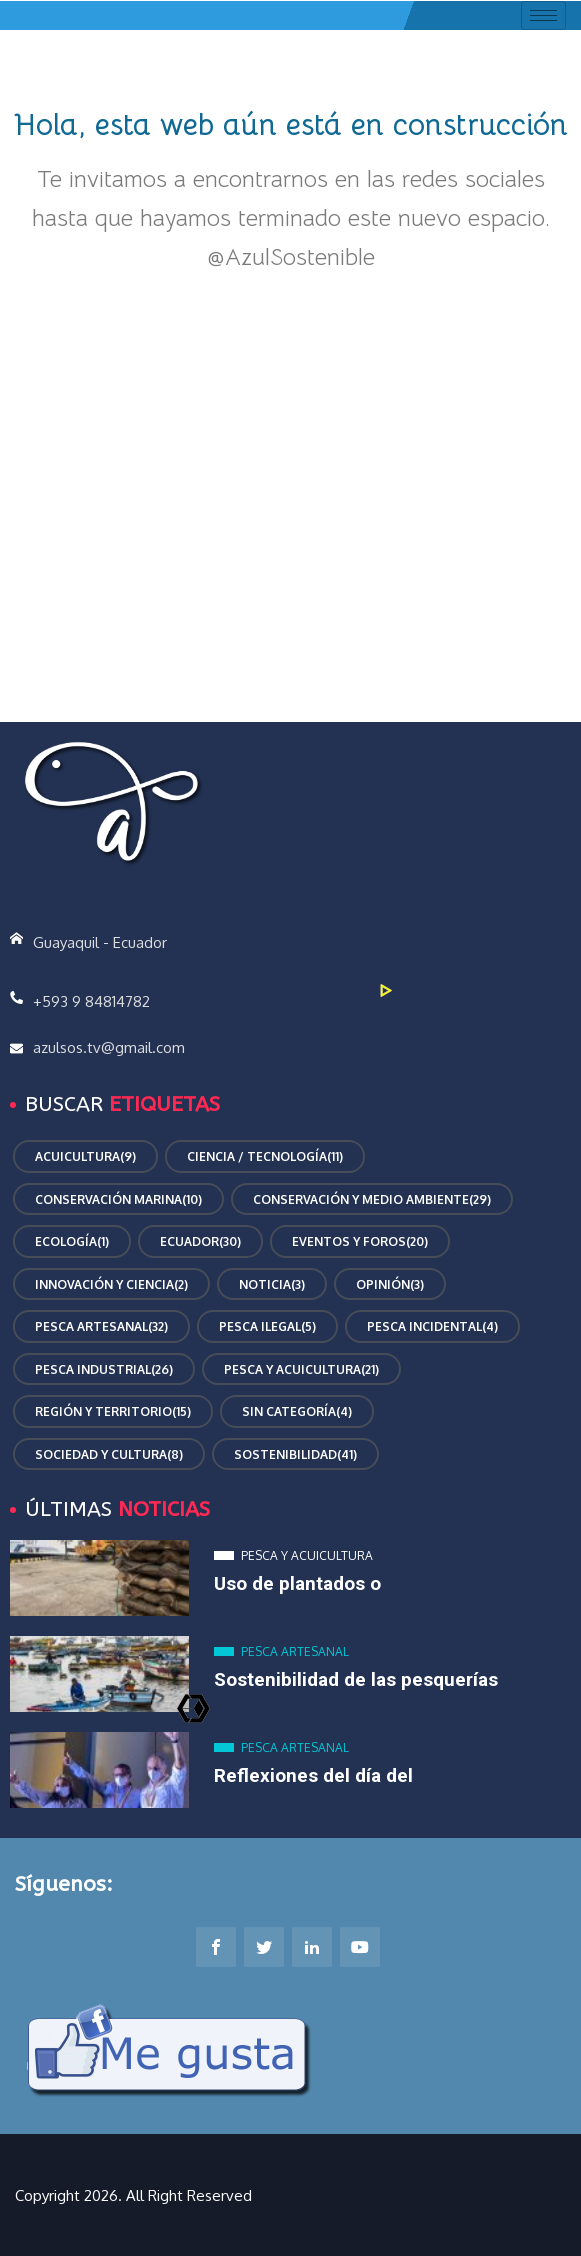 This screenshot has width=581, height=2256. What do you see at coordinates (385, 990) in the screenshot?
I see `play media or video content` at bounding box center [385, 990].